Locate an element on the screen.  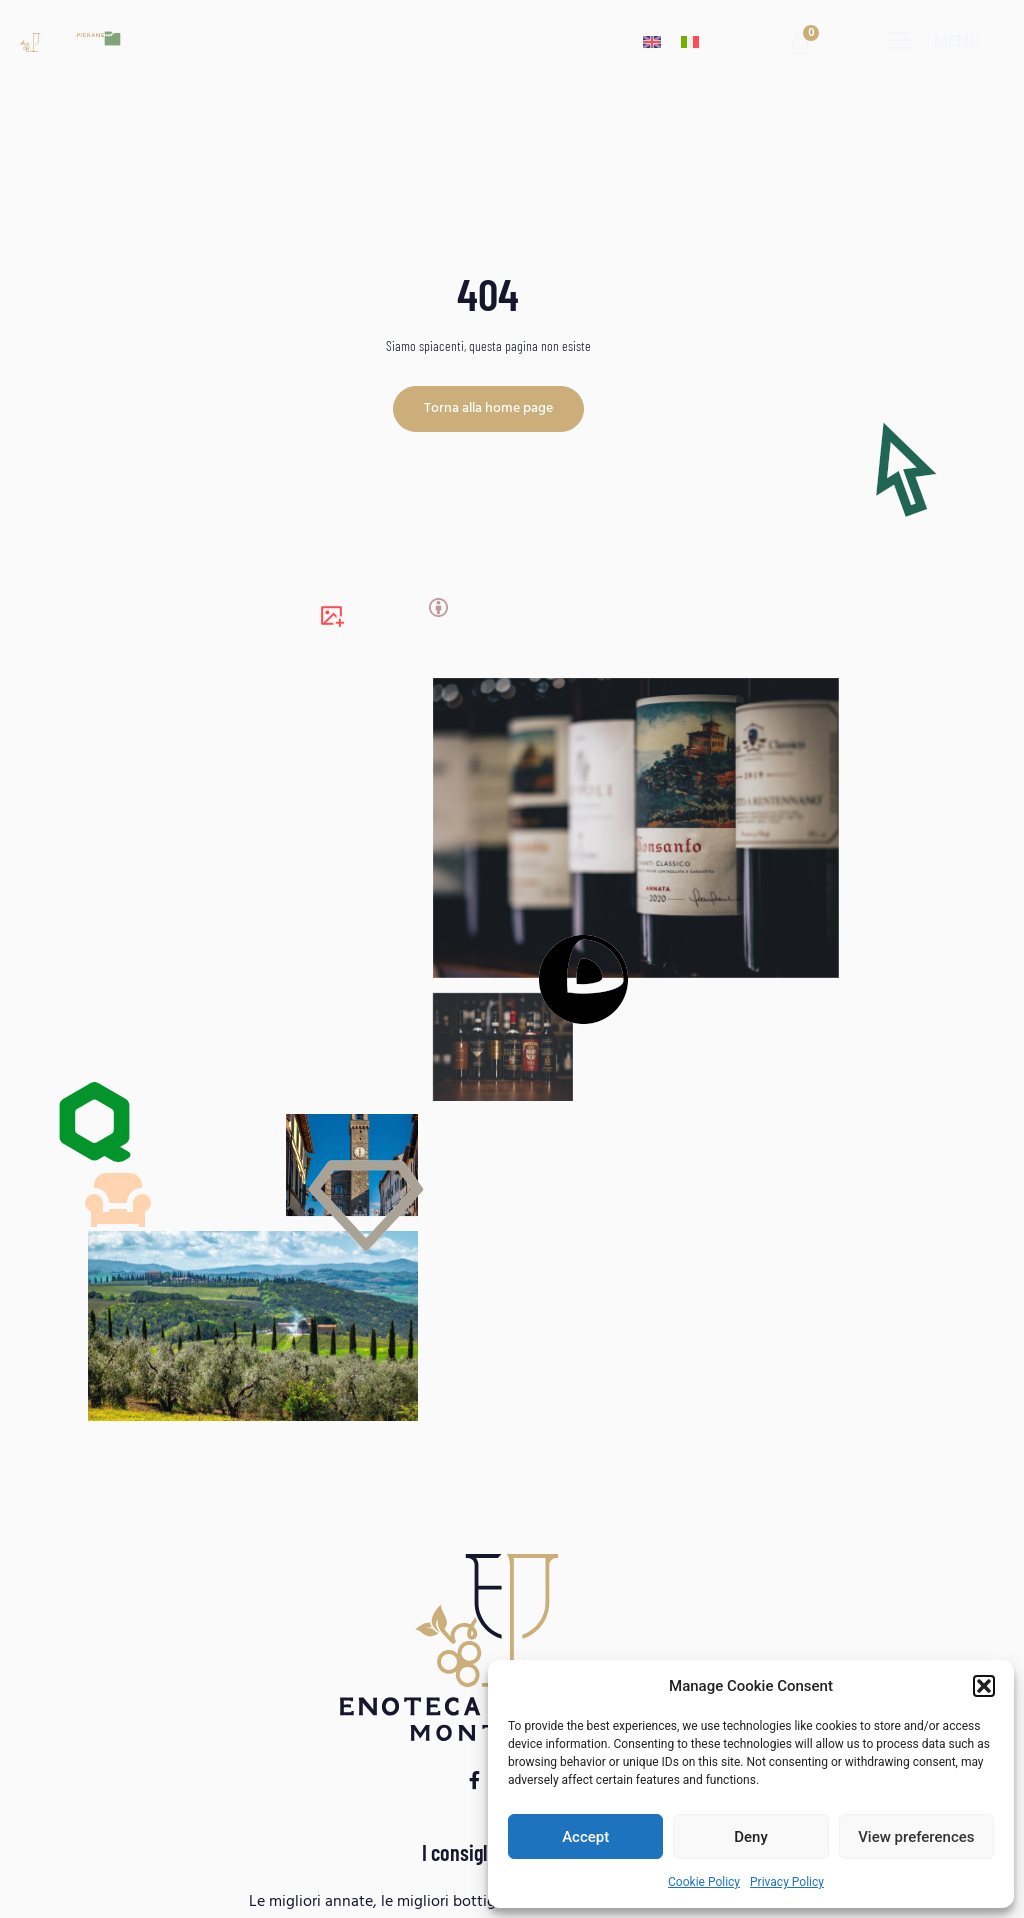
add a new image or photo is located at coordinates (331, 615).